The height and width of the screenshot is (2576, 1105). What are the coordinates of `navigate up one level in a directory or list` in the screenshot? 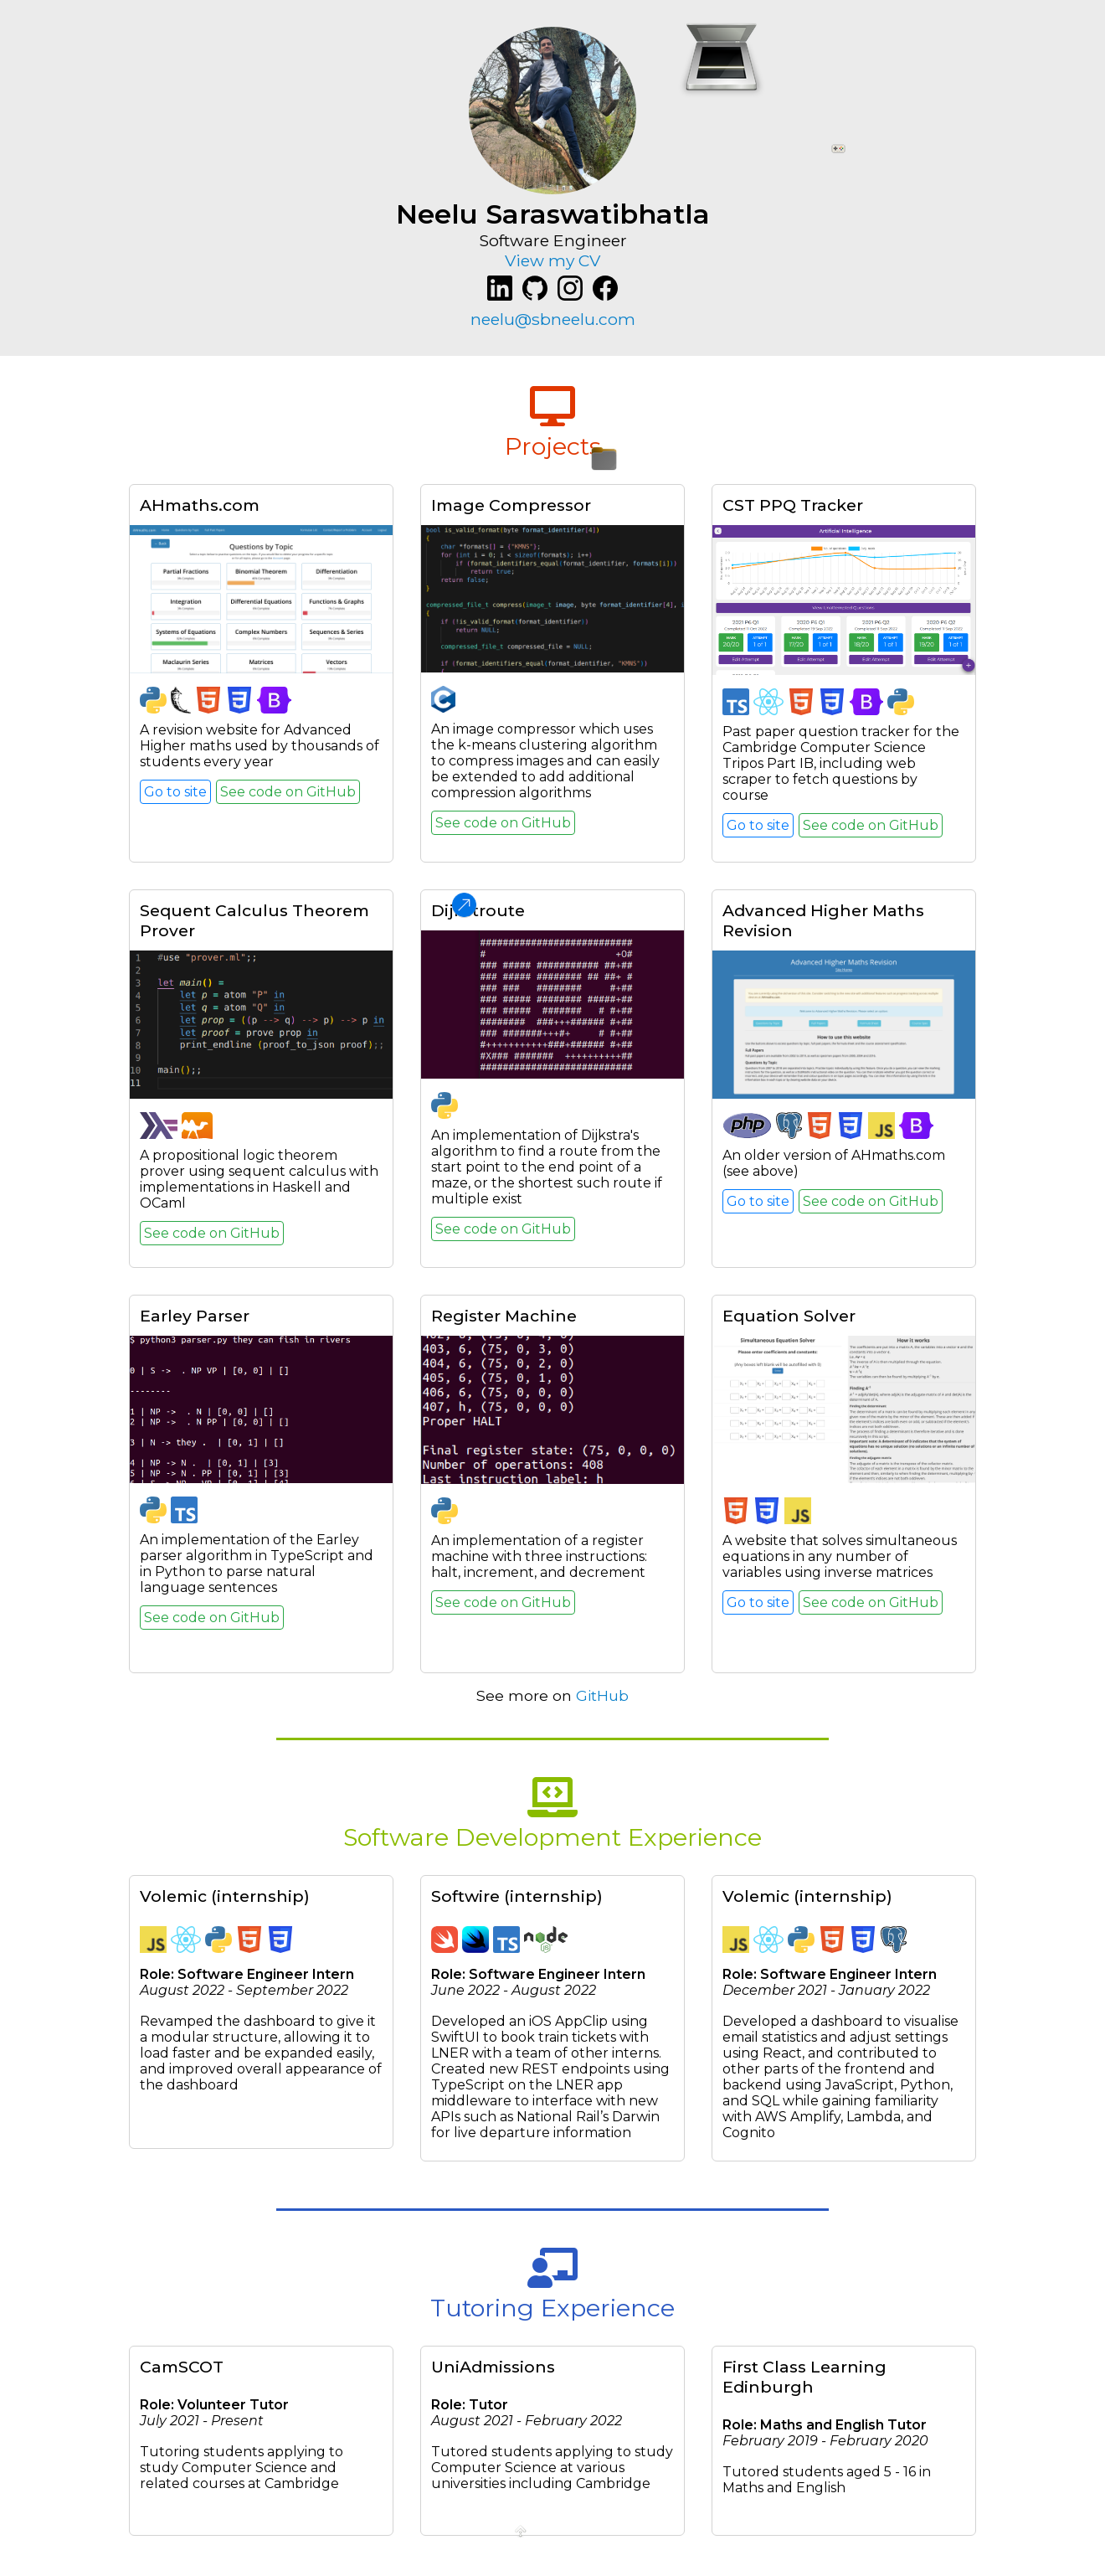 It's located at (520, 2531).